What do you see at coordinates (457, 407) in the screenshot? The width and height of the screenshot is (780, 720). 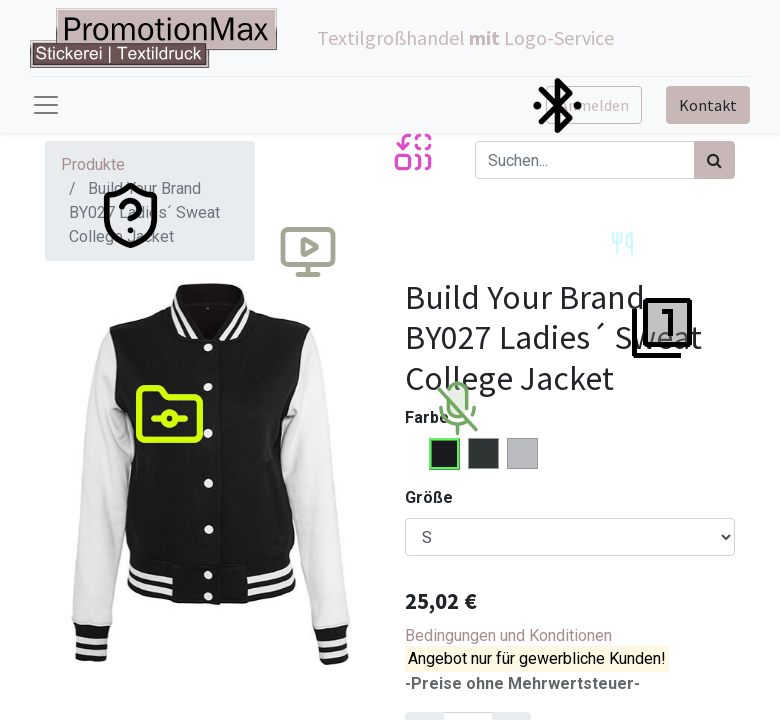 I see `mute your microphone` at bounding box center [457, 407].